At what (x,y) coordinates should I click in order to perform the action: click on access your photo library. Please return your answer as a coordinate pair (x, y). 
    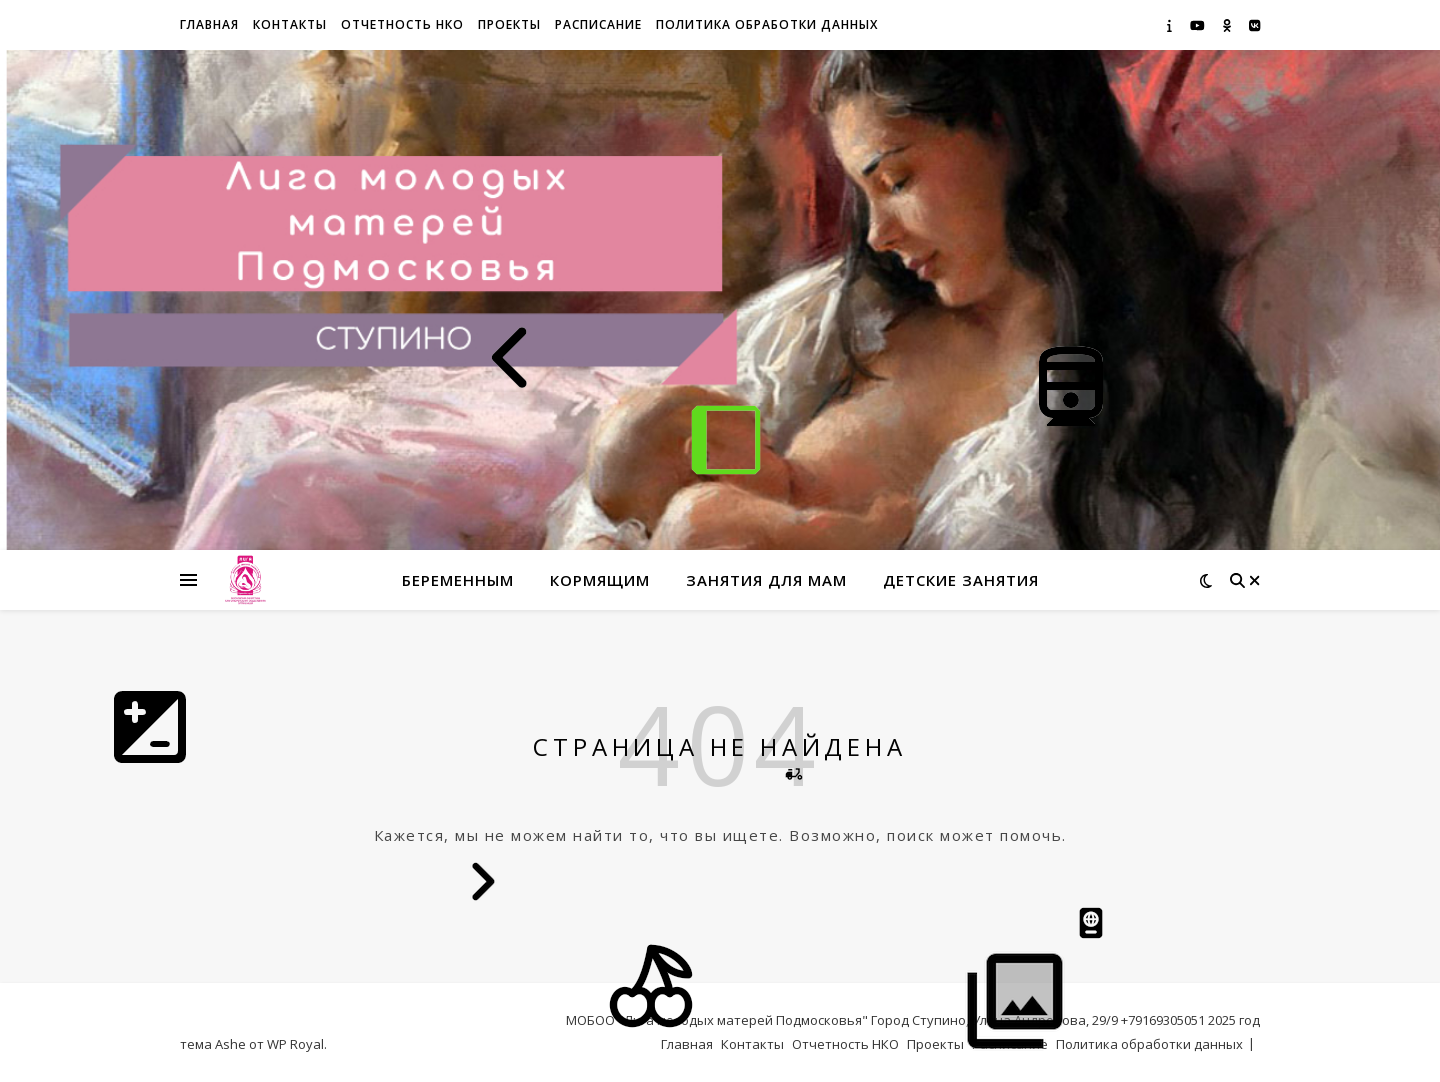
    Looking at the image, I should click on (1015, 1001).